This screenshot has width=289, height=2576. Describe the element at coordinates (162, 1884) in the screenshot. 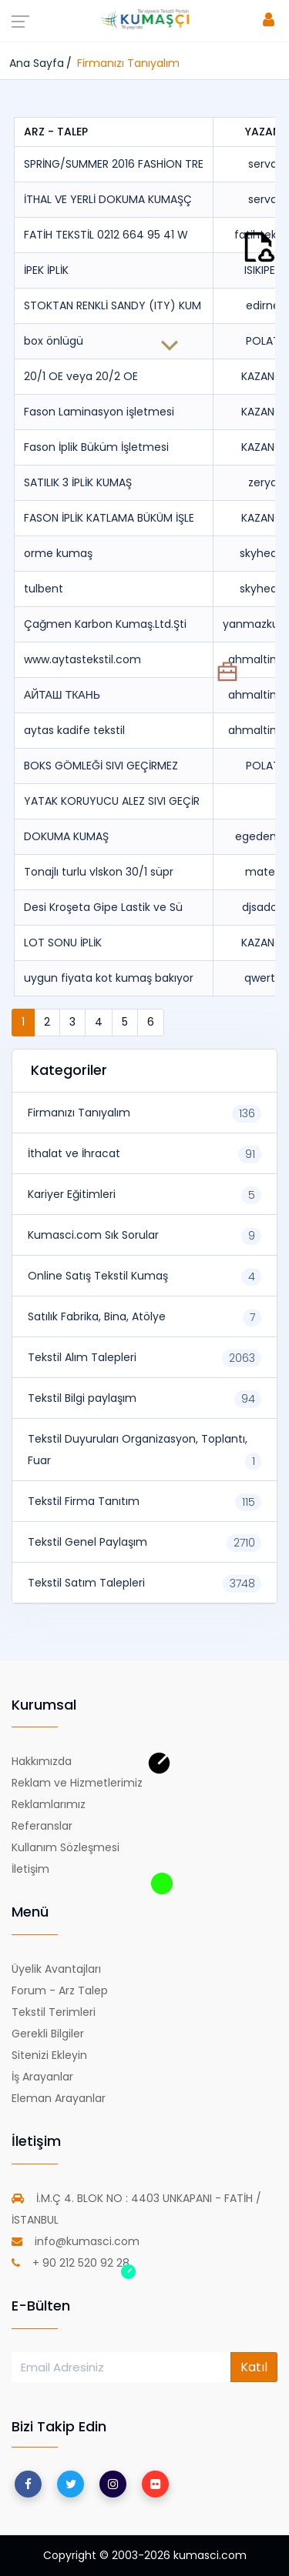

I see `unselected or inactive radio button option` at that location.